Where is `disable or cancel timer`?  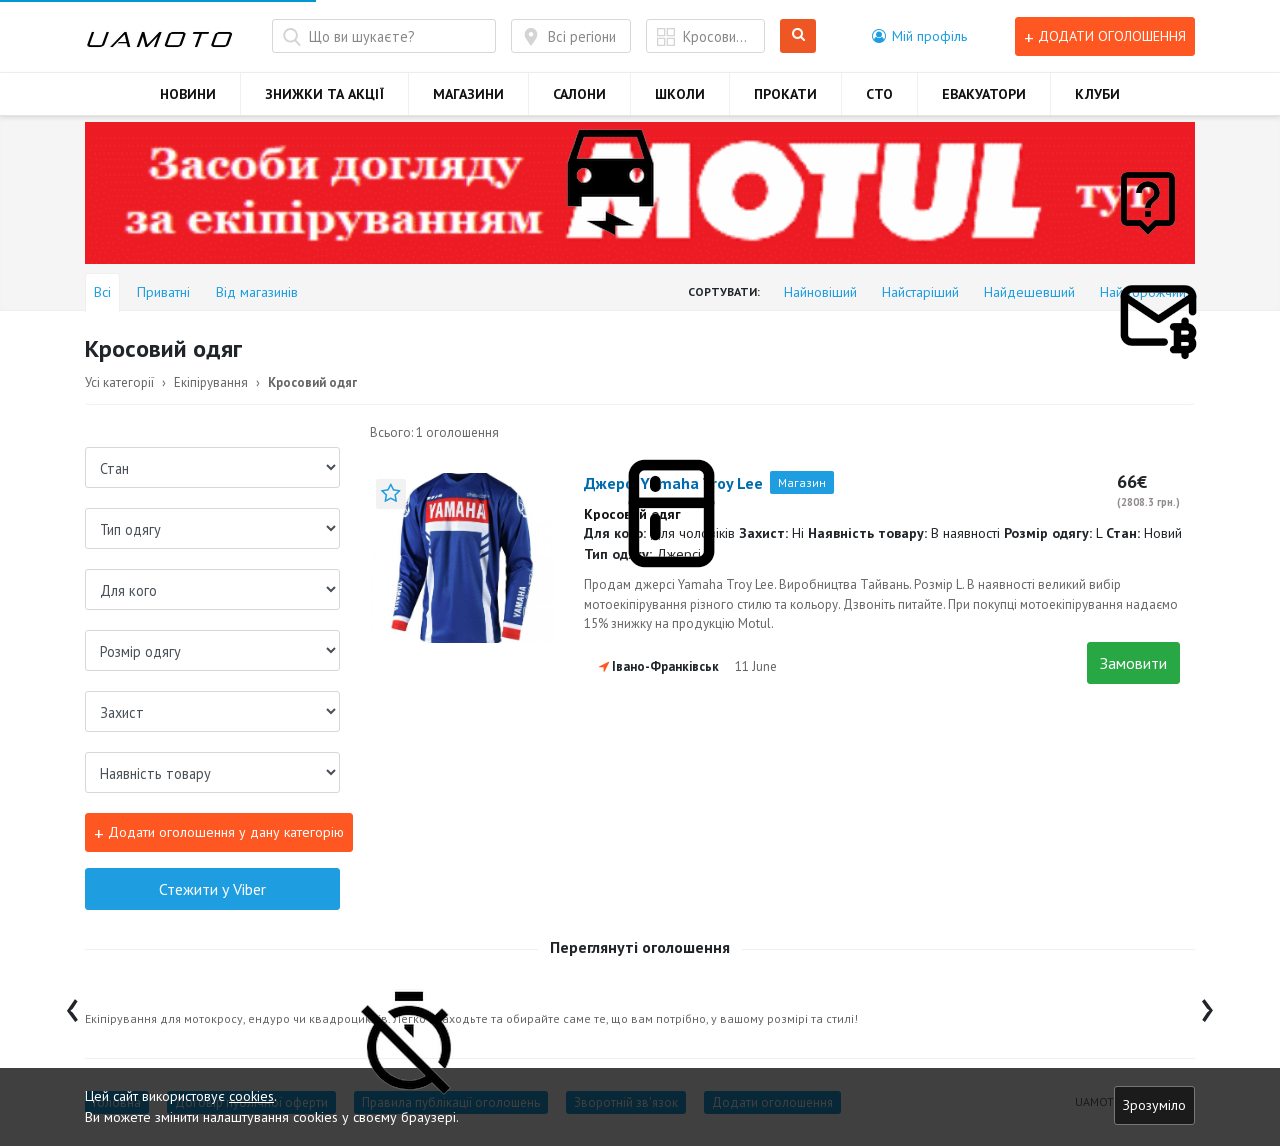
disable or cancel timer is located at coordinates (409, 1043).